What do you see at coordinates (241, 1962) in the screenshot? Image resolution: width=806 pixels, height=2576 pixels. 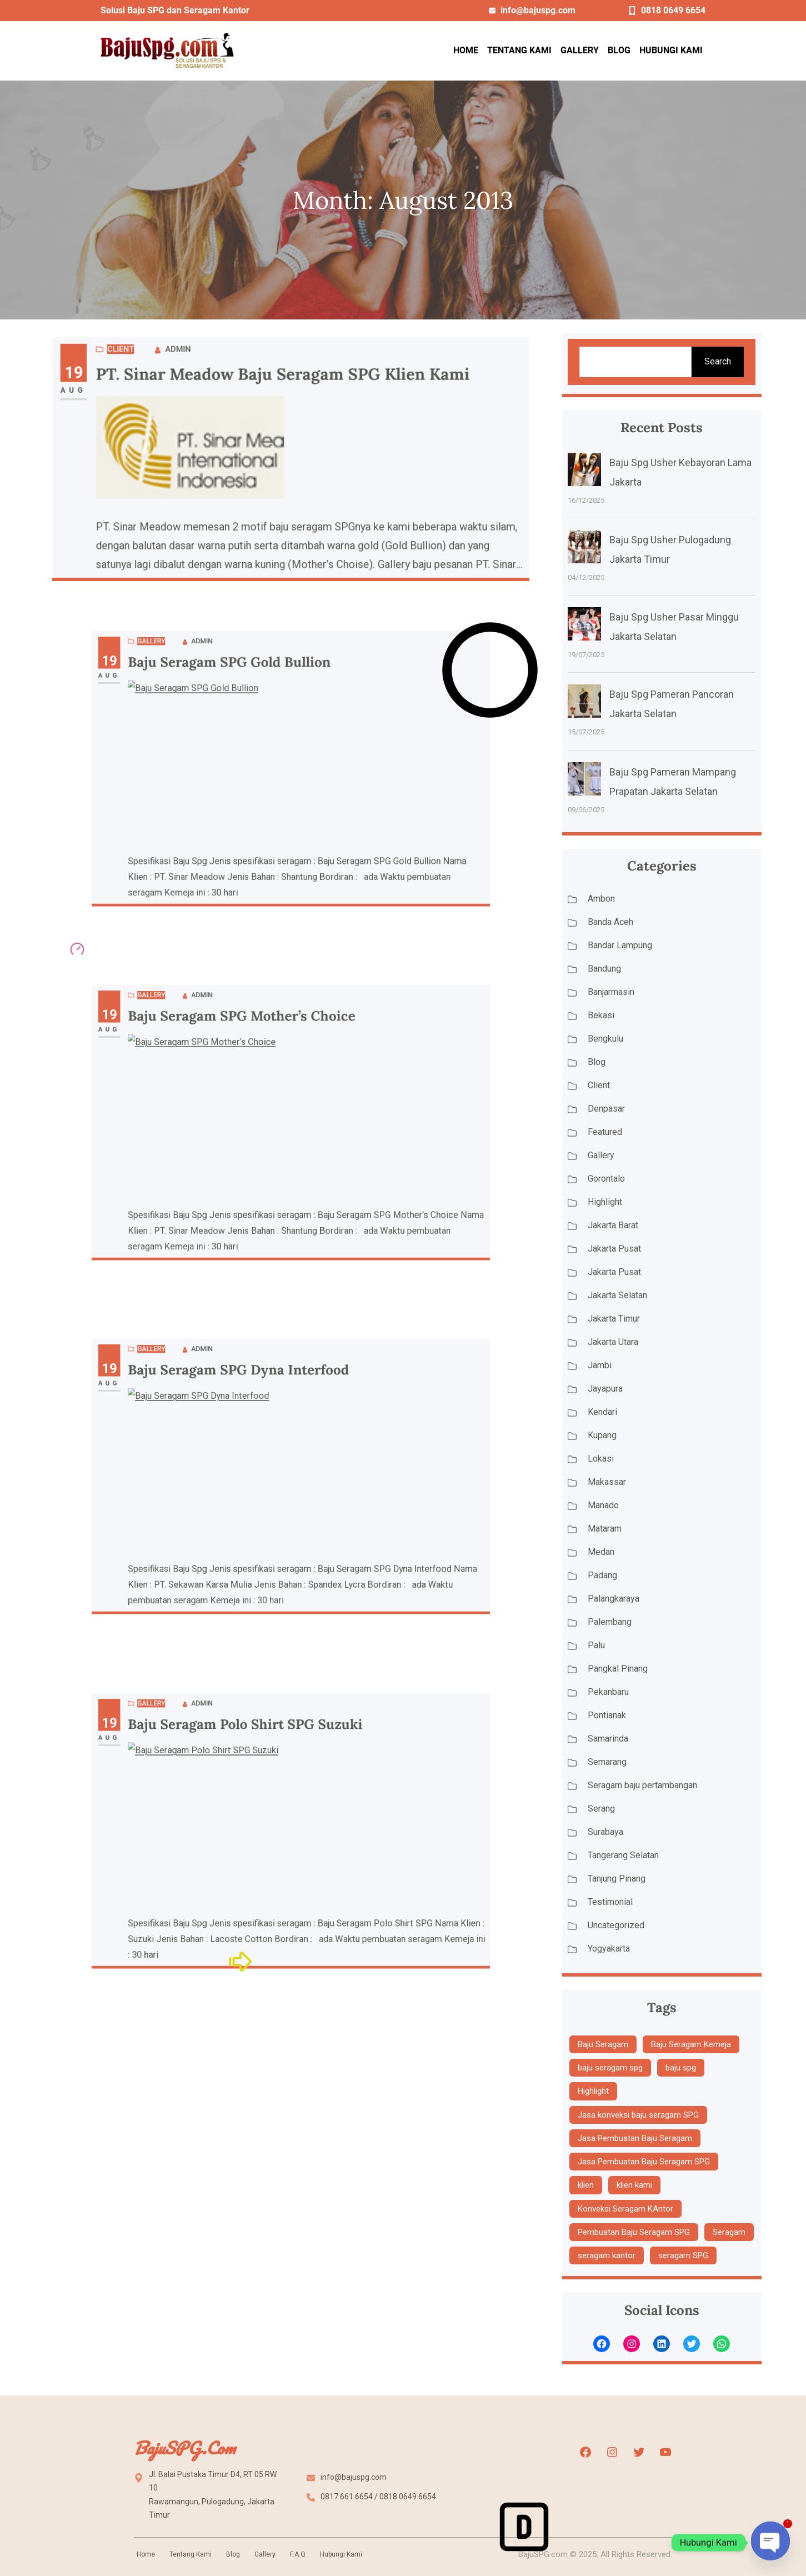 I see `go to next step or page` at bounding box center [241, 1962].